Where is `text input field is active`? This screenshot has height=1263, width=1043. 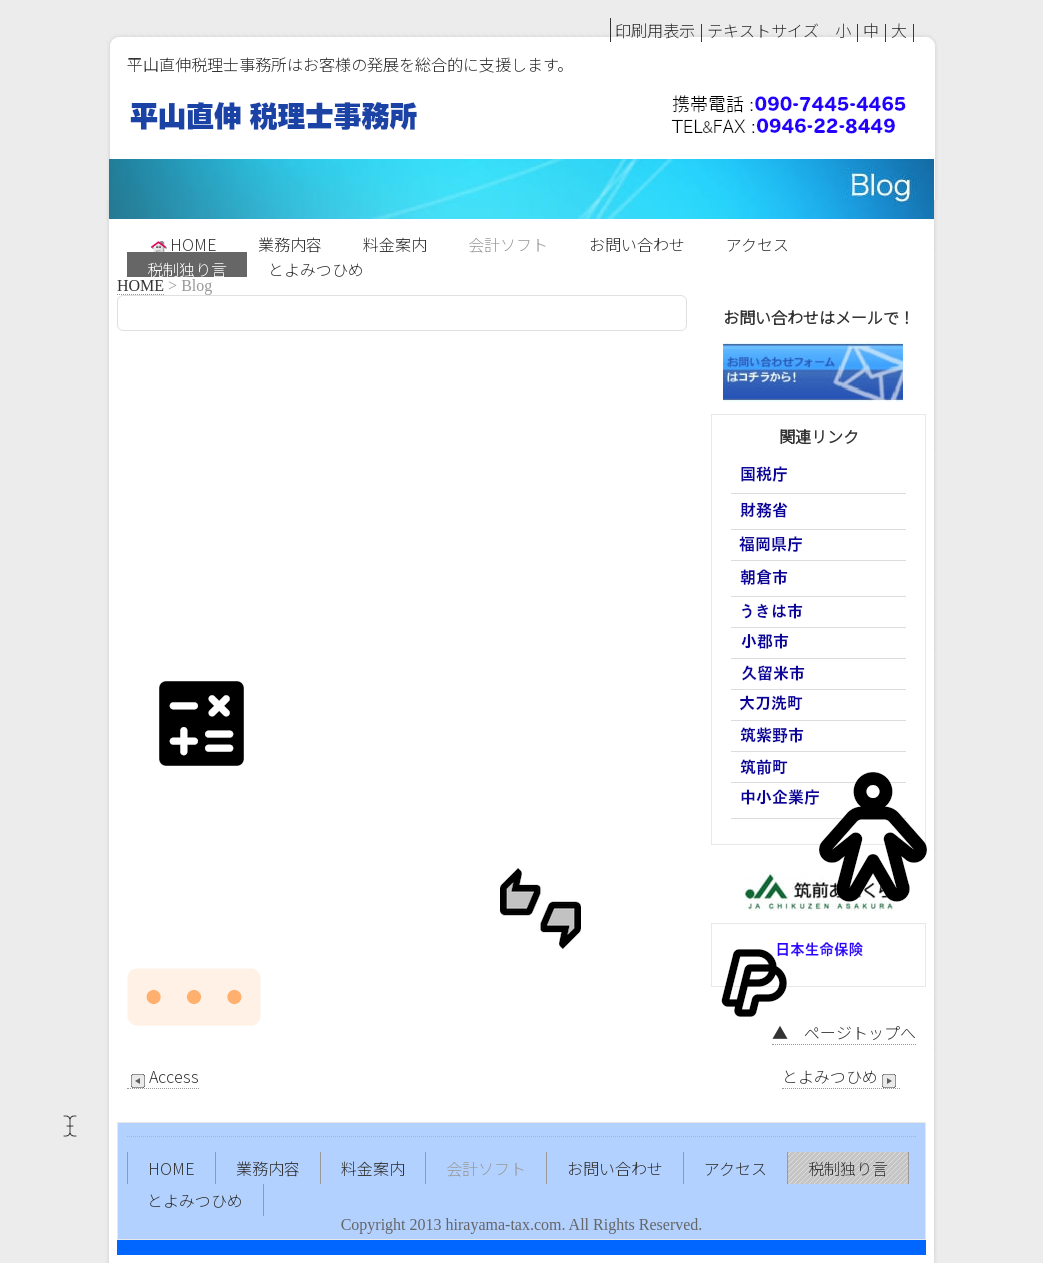
text input field is active is located at coordinates (70, 1126).